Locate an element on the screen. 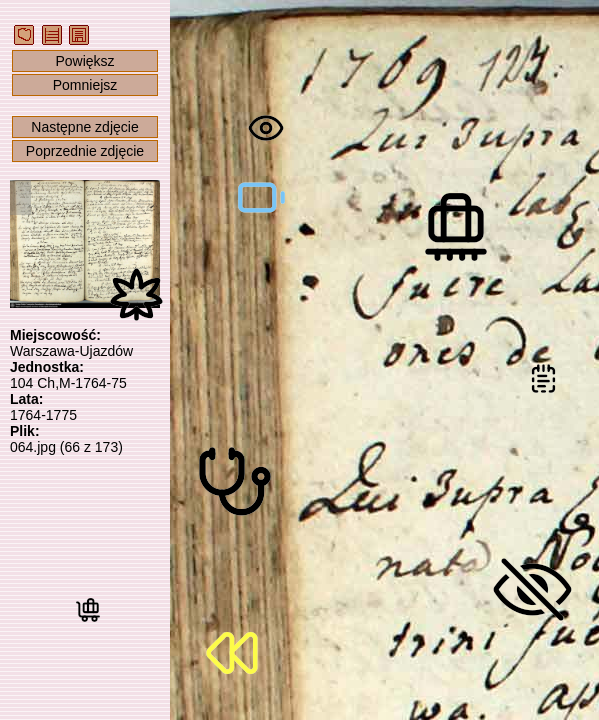 Image resolution: width=599 pixels, height=720 pixels. rewind or skip backward in media playback is located at coordinates (232, 653).